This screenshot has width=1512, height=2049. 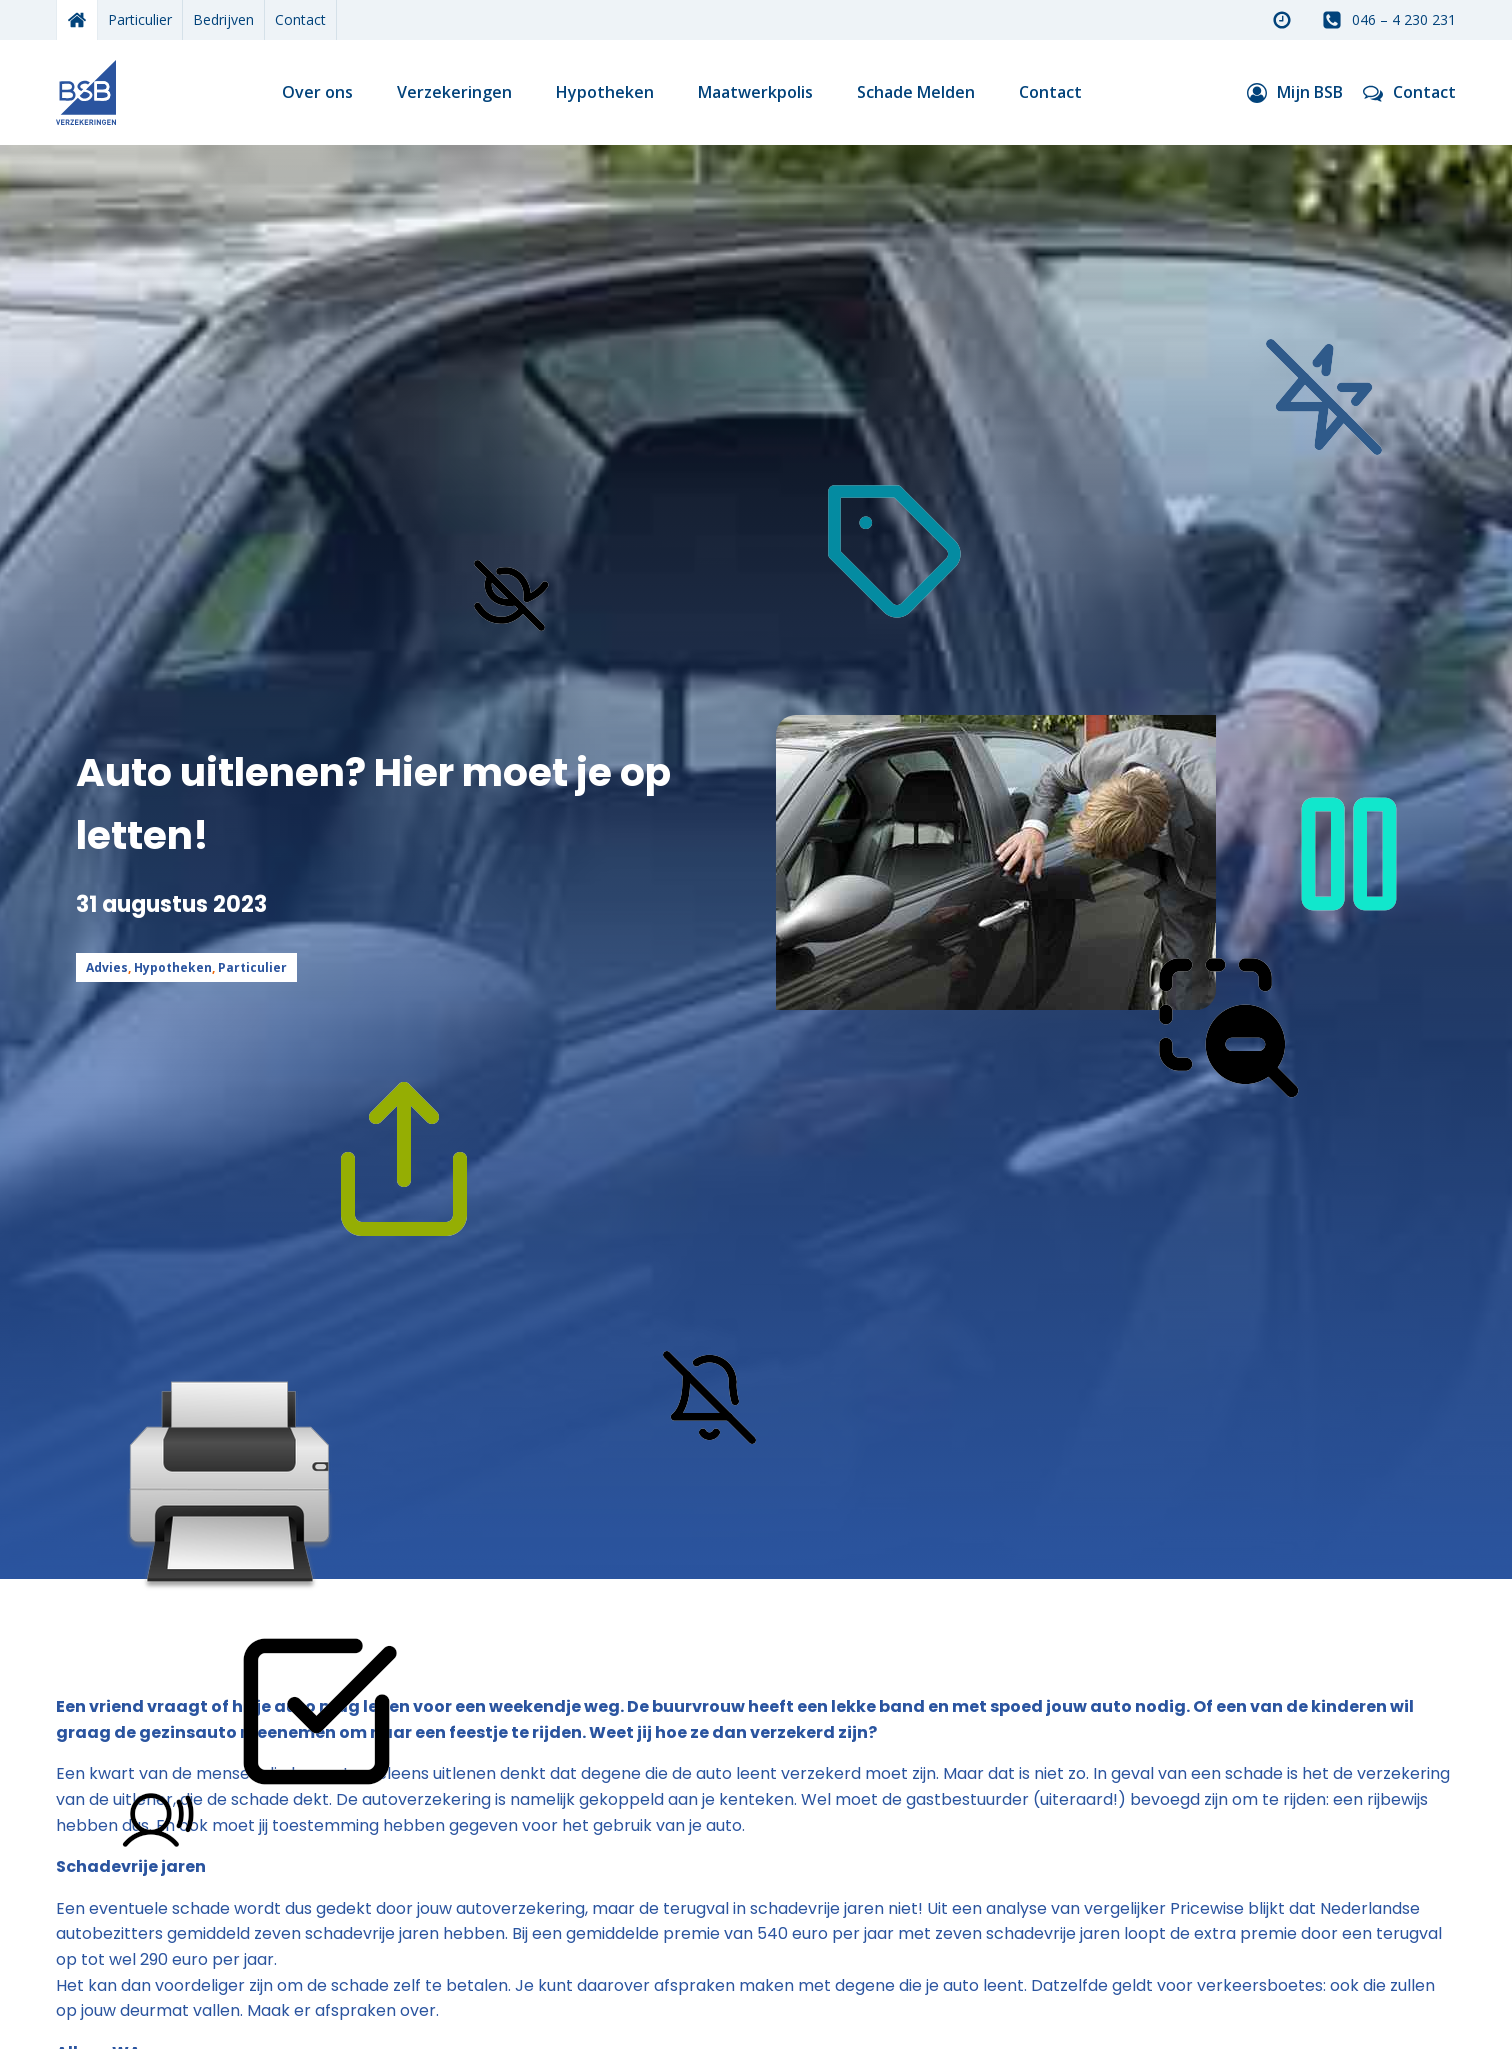 I want to click on access printer settings and preferences, so click(x=229, y=1483).